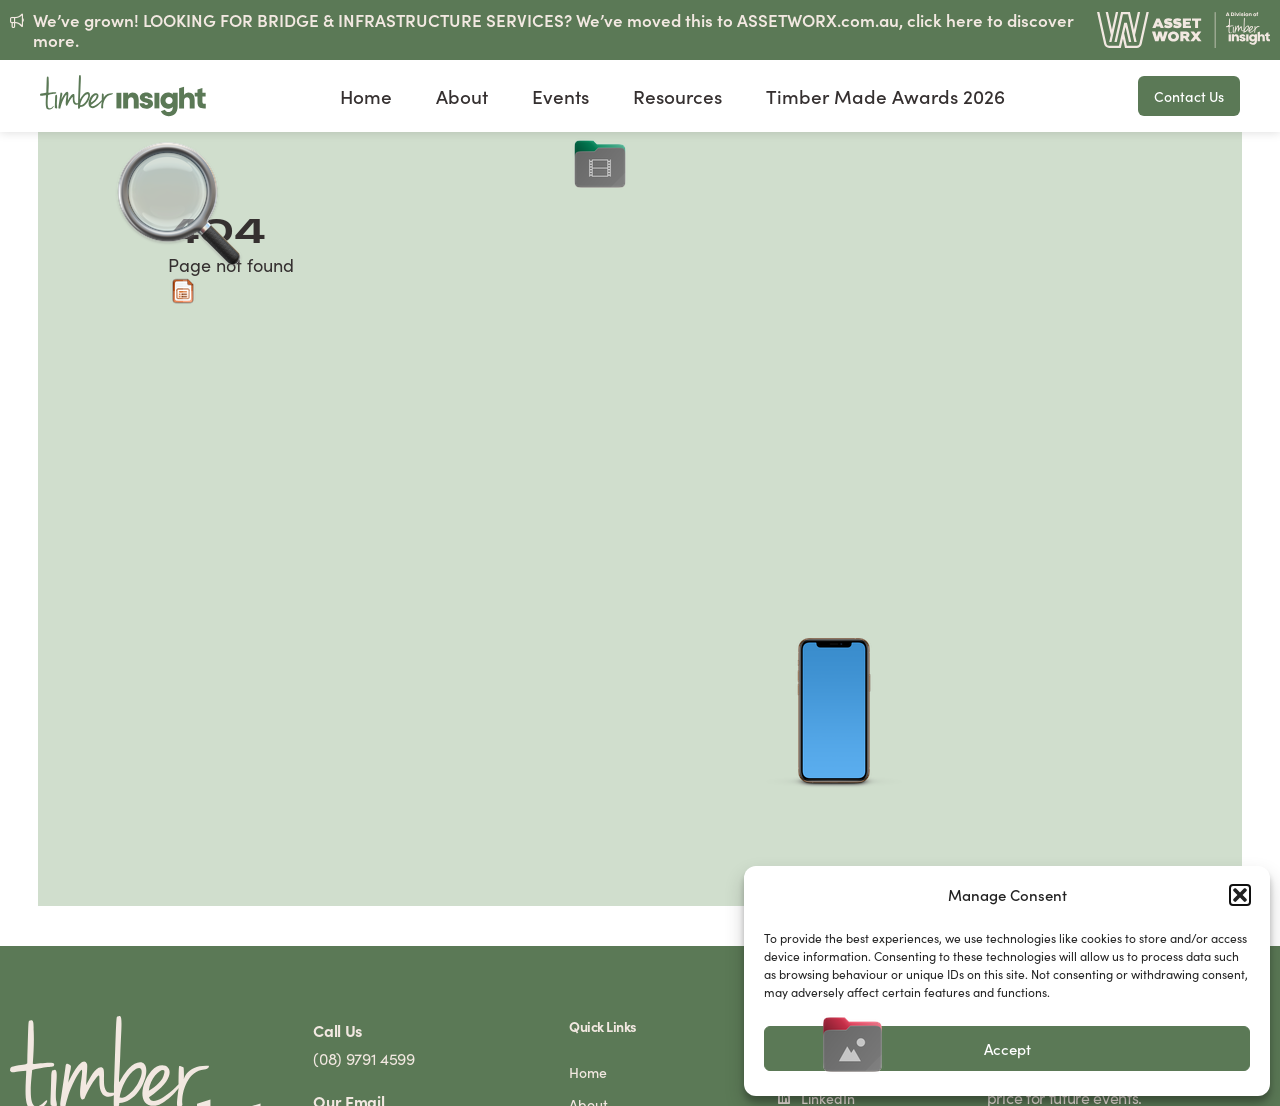 The height and width of the screenshot is (1106, 1280). Describe the element at coordinates (852, 1044) in the screenshot. I see `open your pictures folder` at that location.